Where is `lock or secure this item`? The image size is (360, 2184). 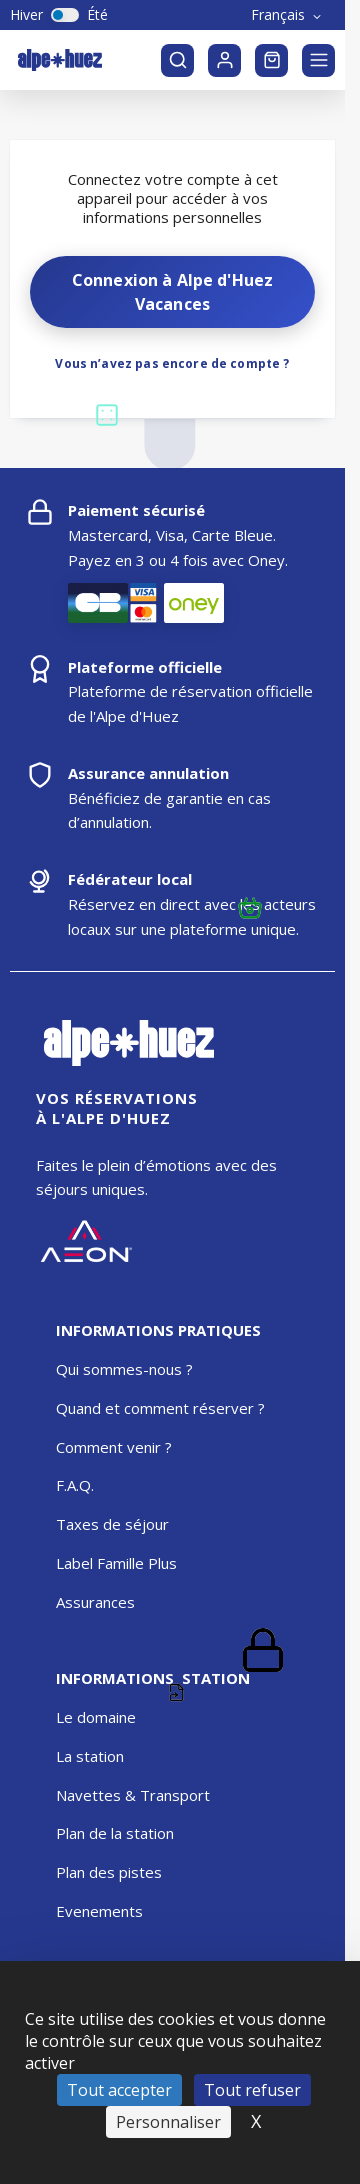
lock or secure this item is located at coordinates (263, 1650).